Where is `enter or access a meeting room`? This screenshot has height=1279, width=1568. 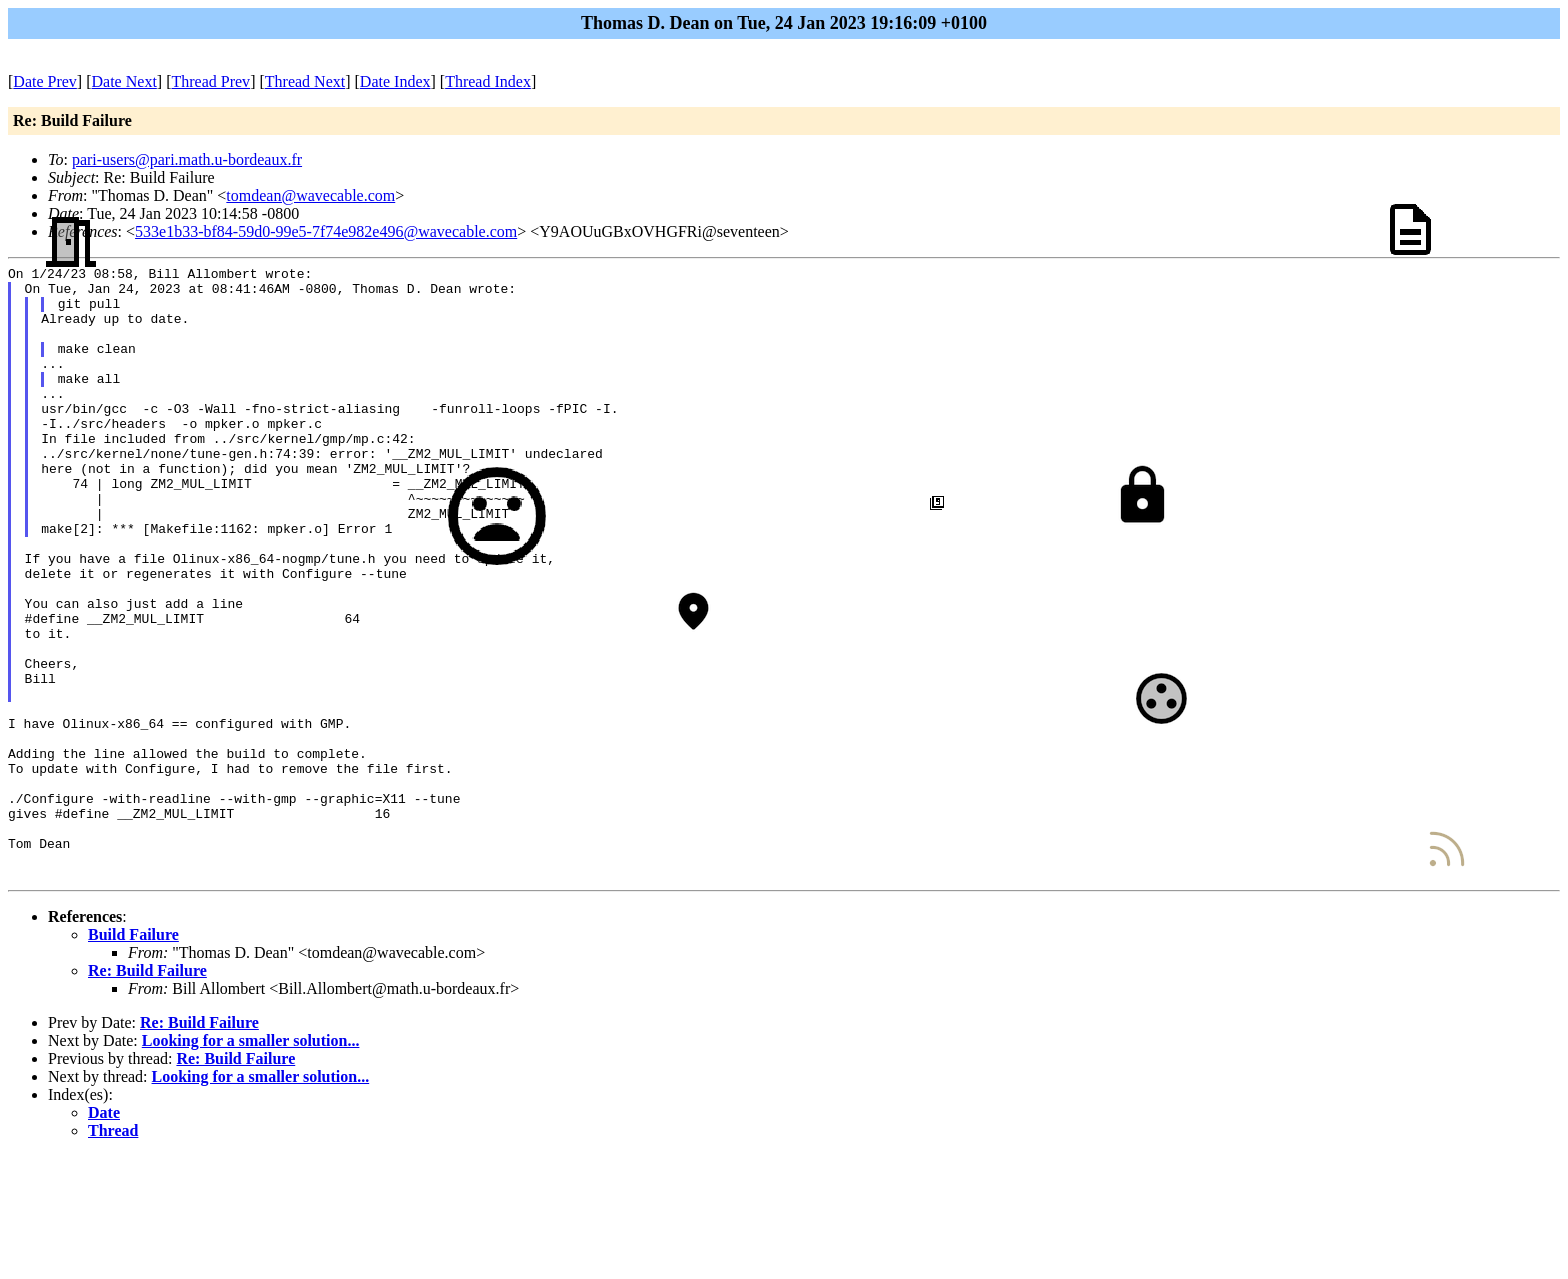 enter or access a meeting room is located at coordinates (71, 242).